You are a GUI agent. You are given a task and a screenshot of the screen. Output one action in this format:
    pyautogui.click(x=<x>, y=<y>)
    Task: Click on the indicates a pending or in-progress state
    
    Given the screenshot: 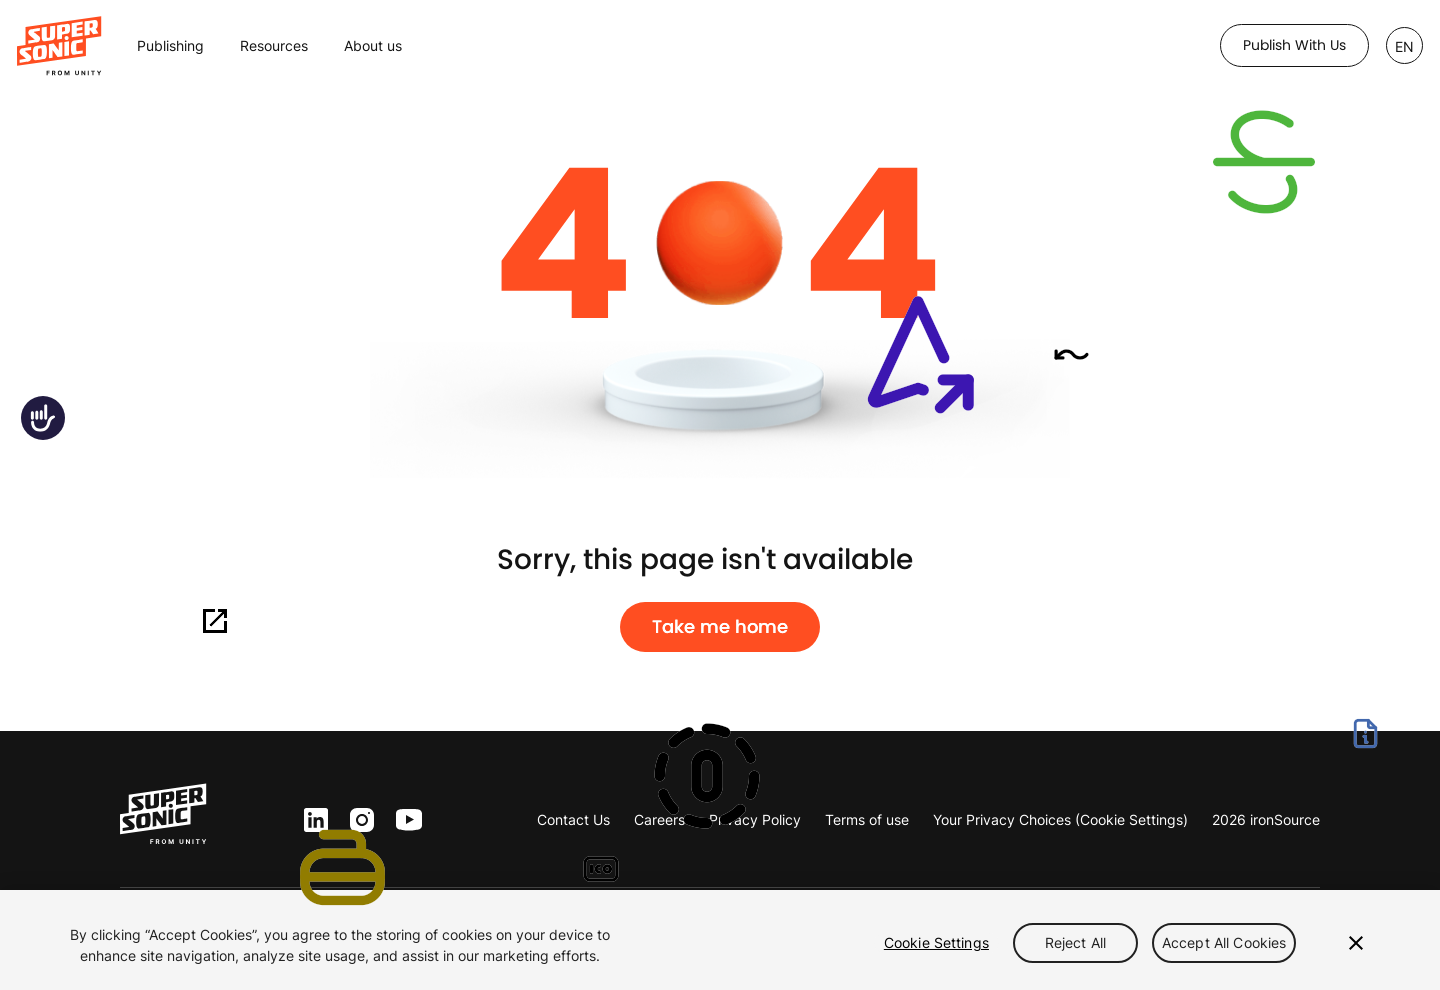 What is the action you would take?
    pyautogui.click(x=707, y=776)
    